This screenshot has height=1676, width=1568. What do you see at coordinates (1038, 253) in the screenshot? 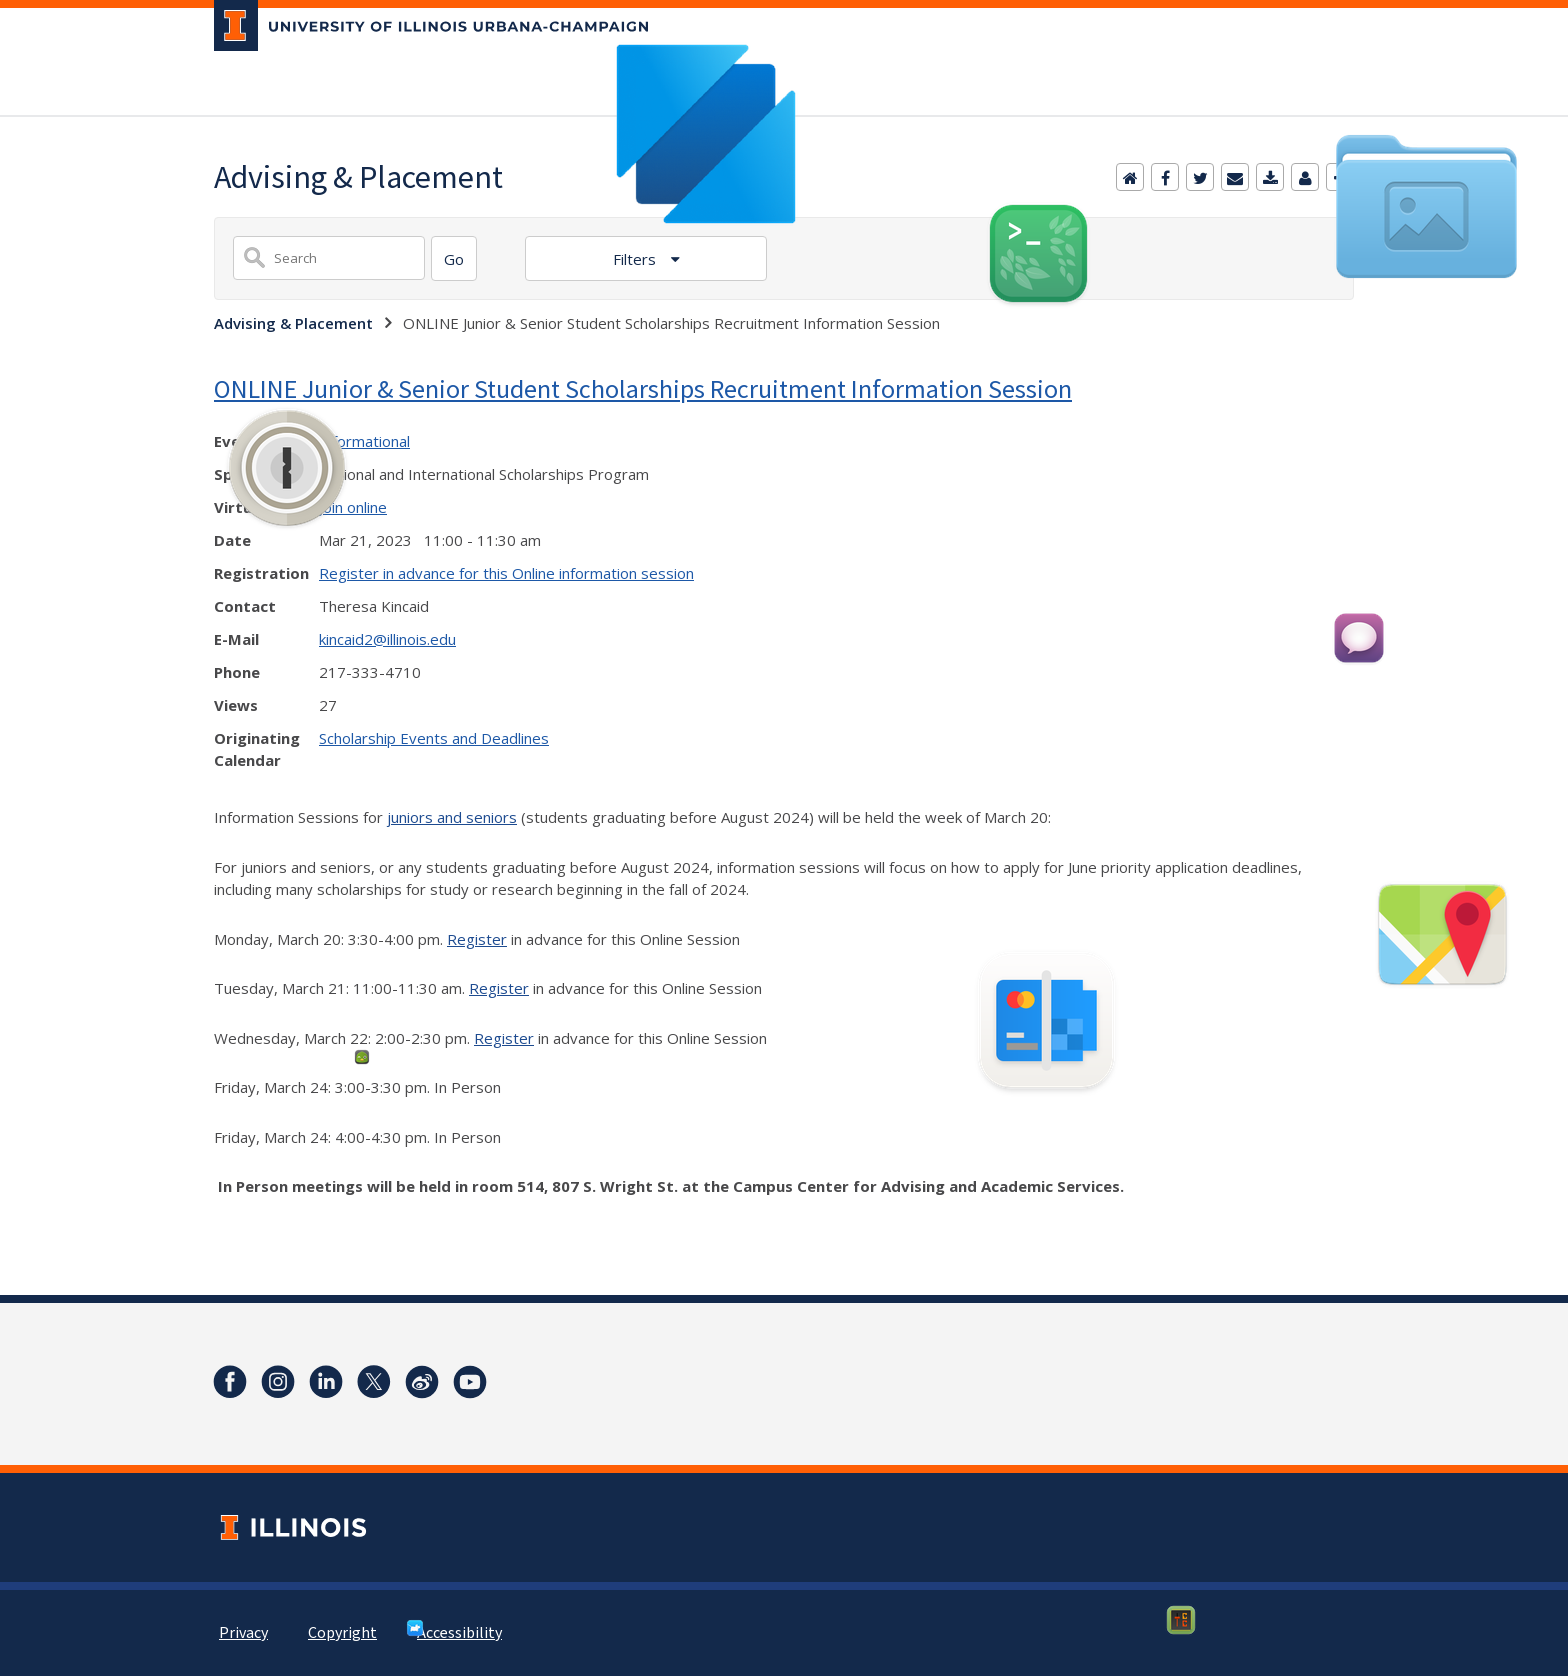
I see `open ptyxis terminal emulator` at bounding box center [1038, 253].